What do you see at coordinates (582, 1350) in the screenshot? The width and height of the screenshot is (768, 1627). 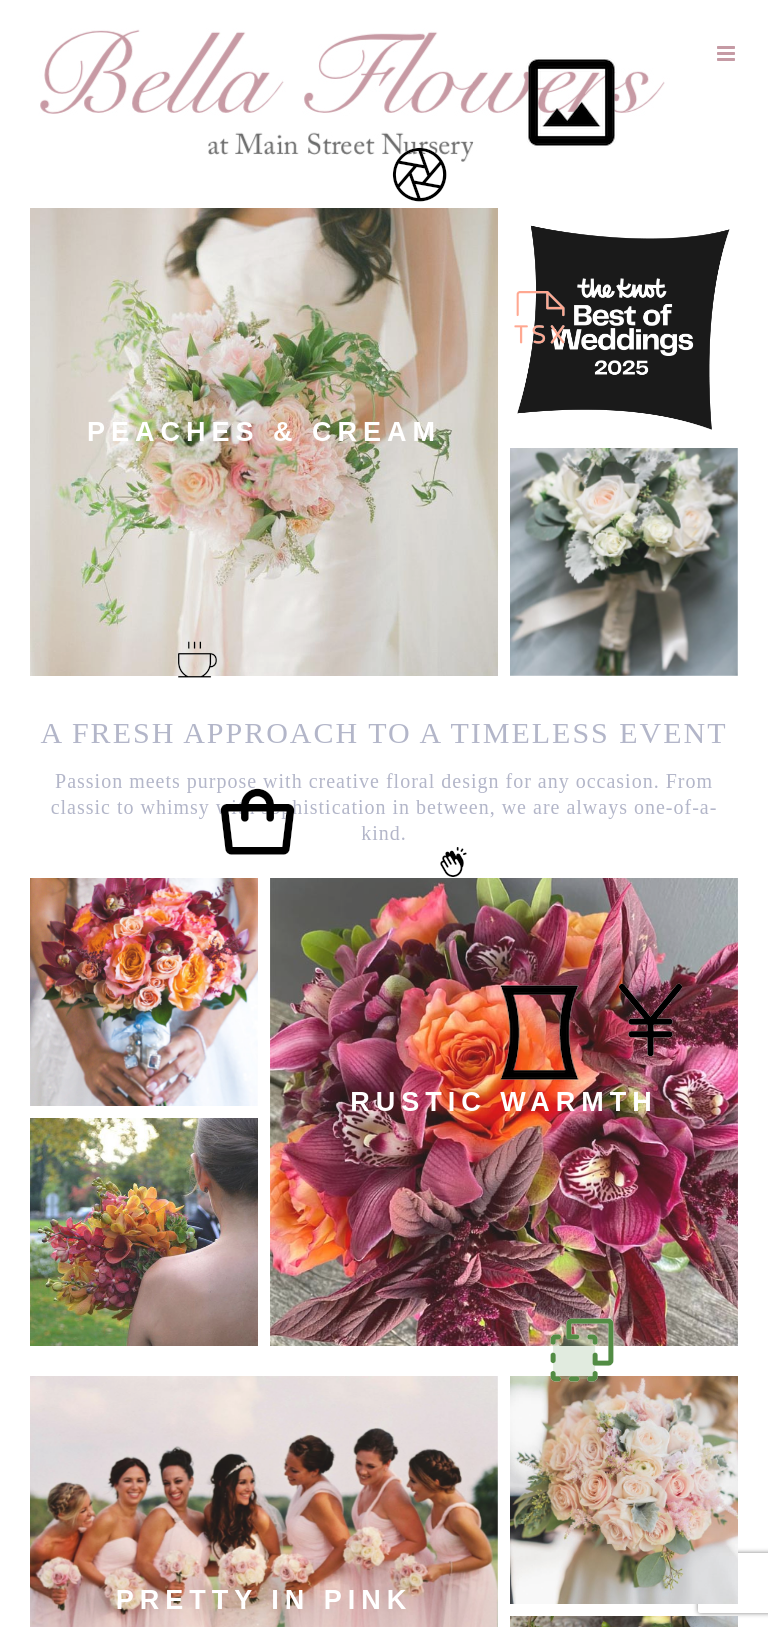 I see `bring selection to front layer` at bounding box center [582, 1350].